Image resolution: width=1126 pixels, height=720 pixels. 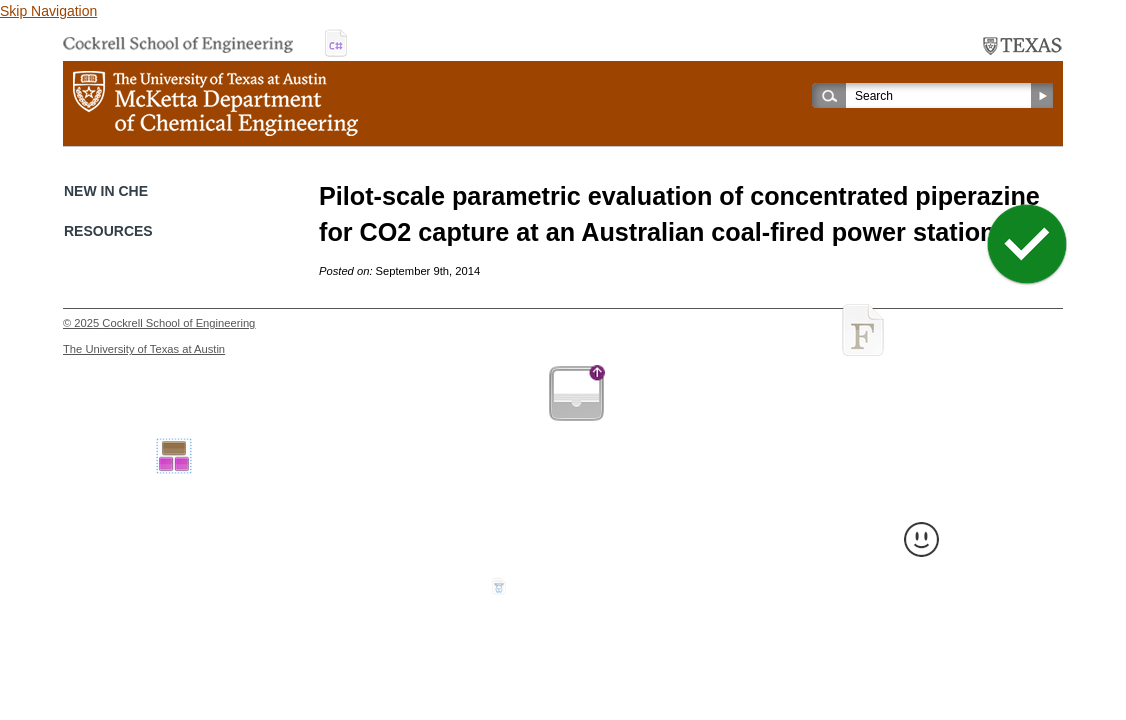 I want to click on a perl programming language file, so click(x=499, y=586).